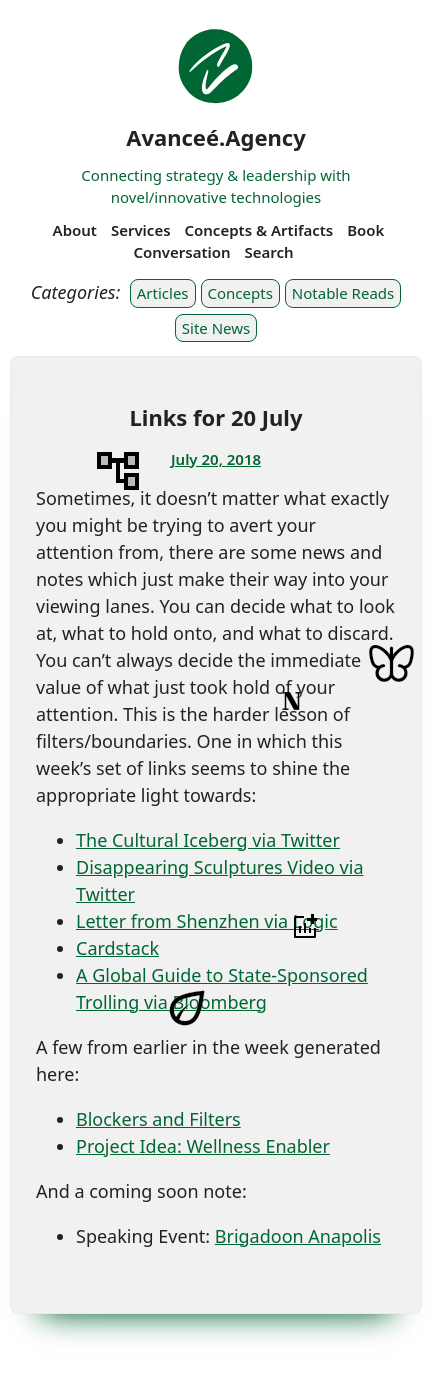  I want to click on indicates a nature or wildlife category, so click(391, 662).